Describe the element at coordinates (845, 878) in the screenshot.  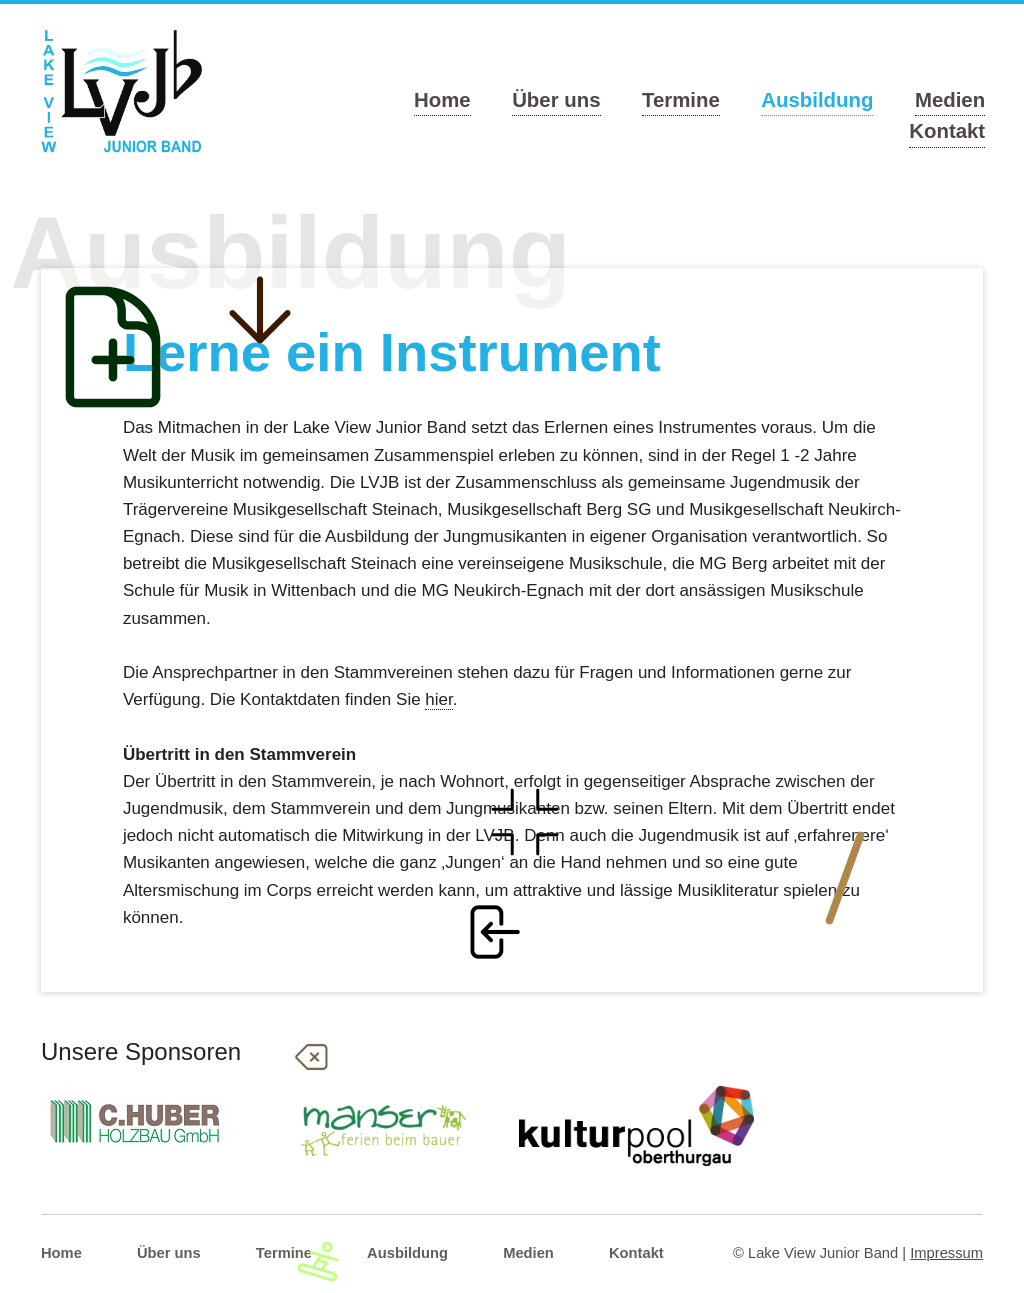
I see `indicates a disabled or unavailable feature` at that location.